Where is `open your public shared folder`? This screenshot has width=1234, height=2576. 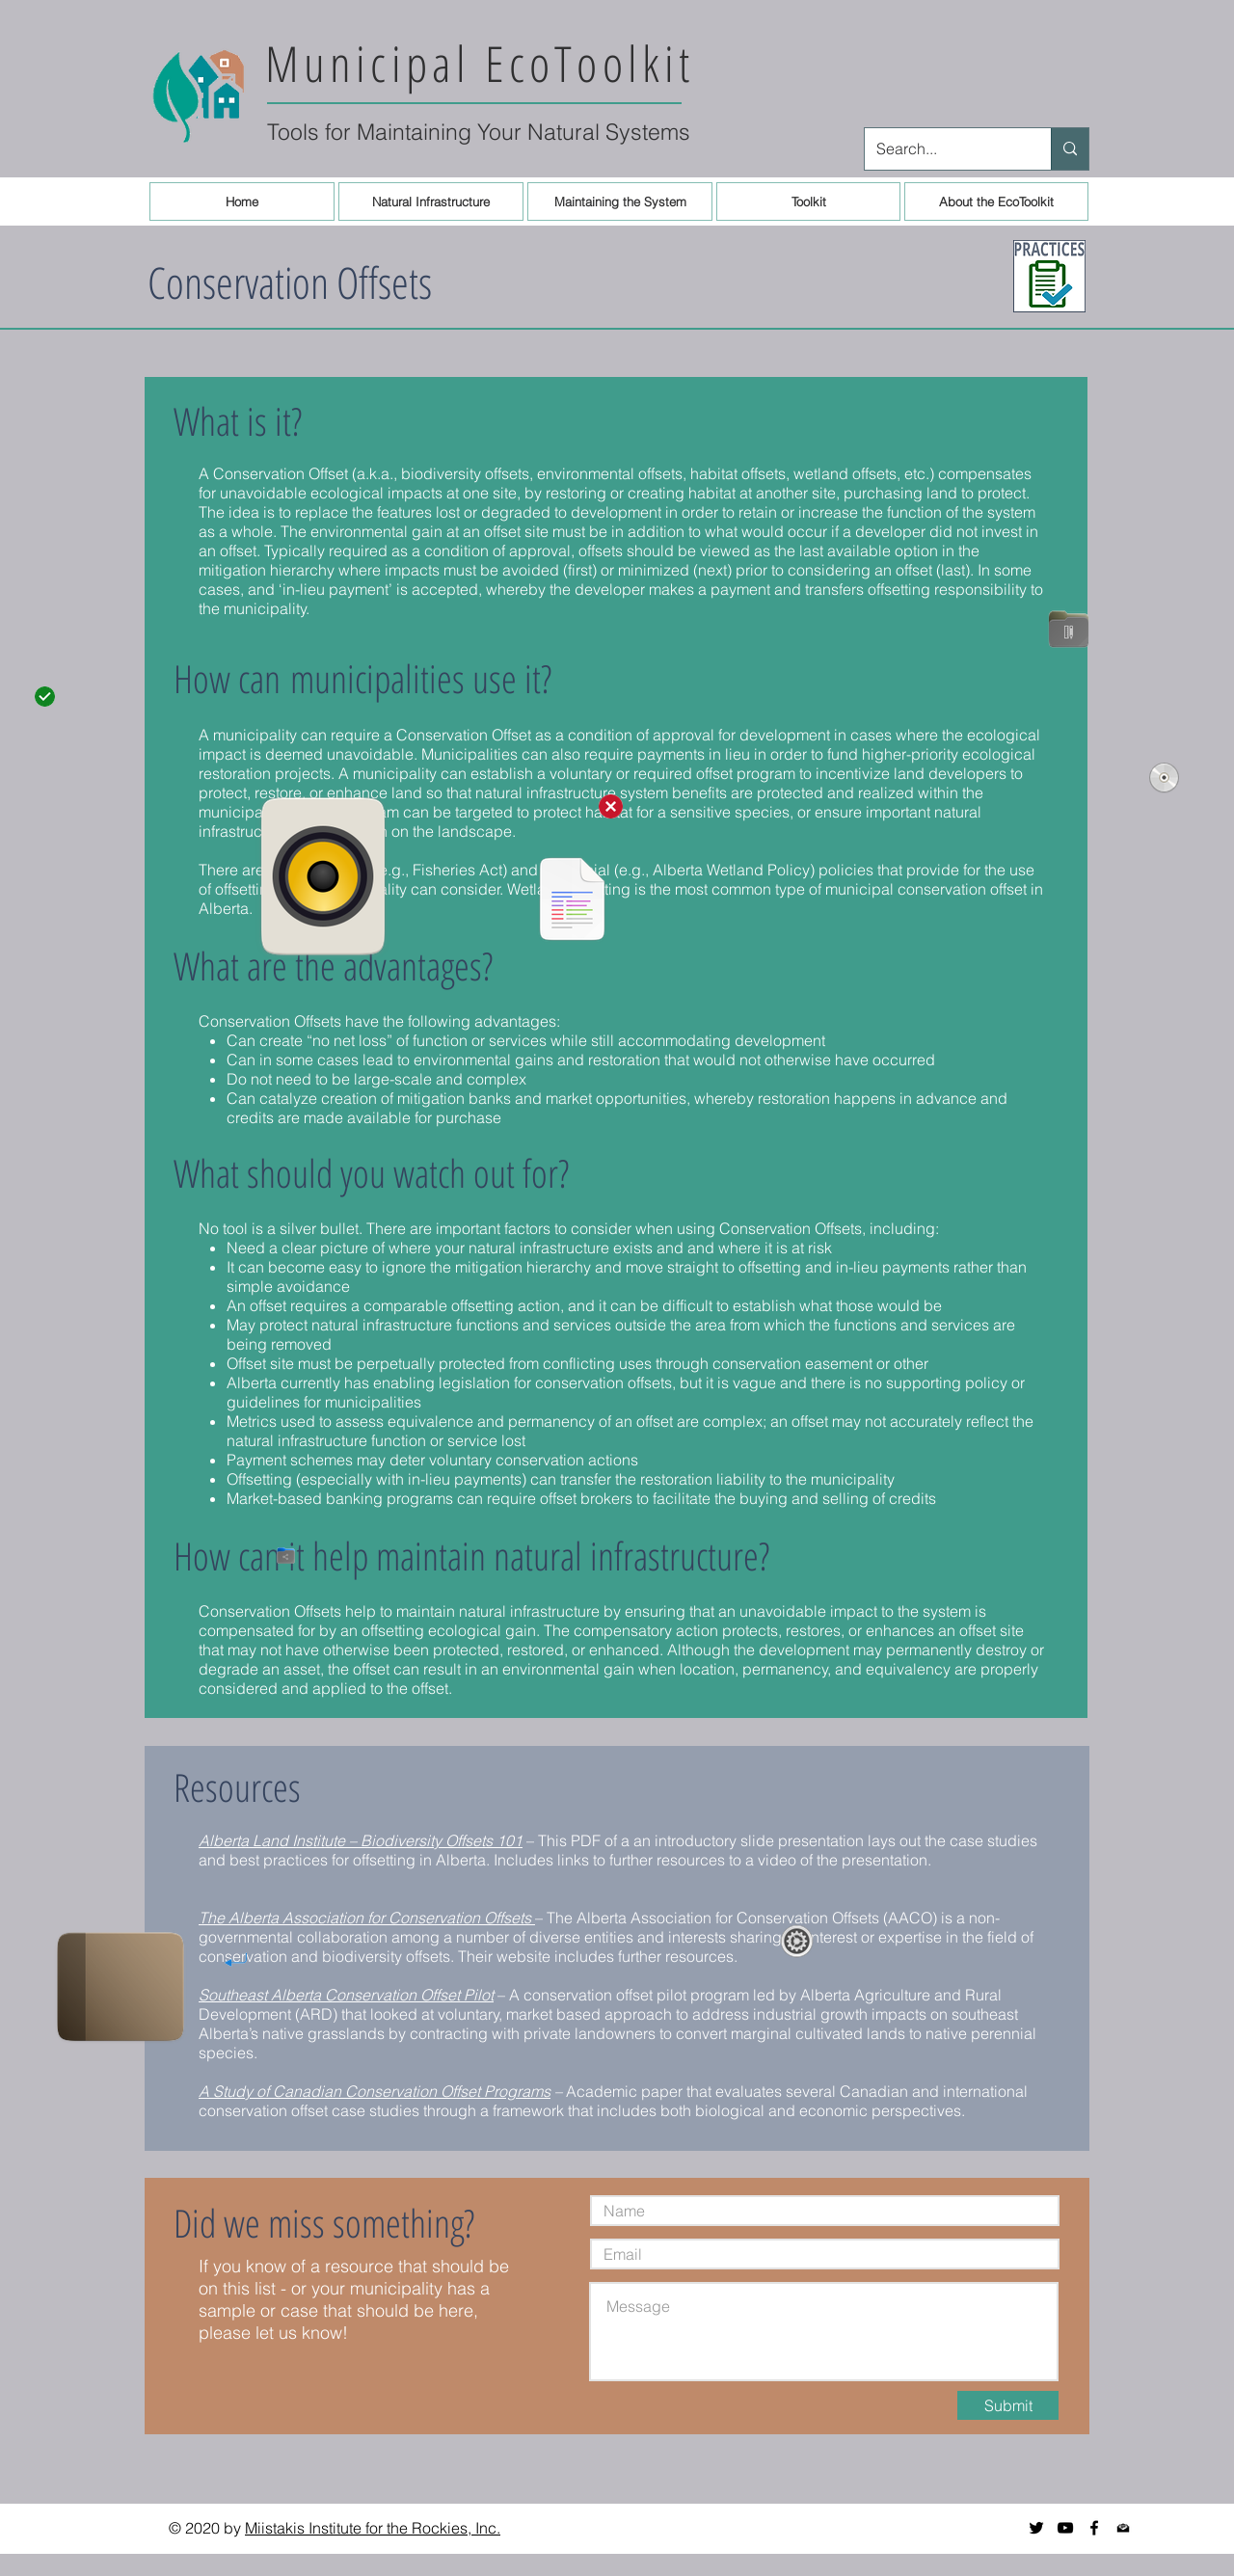
open your public shared folder is located at coordinates (285, 1555).